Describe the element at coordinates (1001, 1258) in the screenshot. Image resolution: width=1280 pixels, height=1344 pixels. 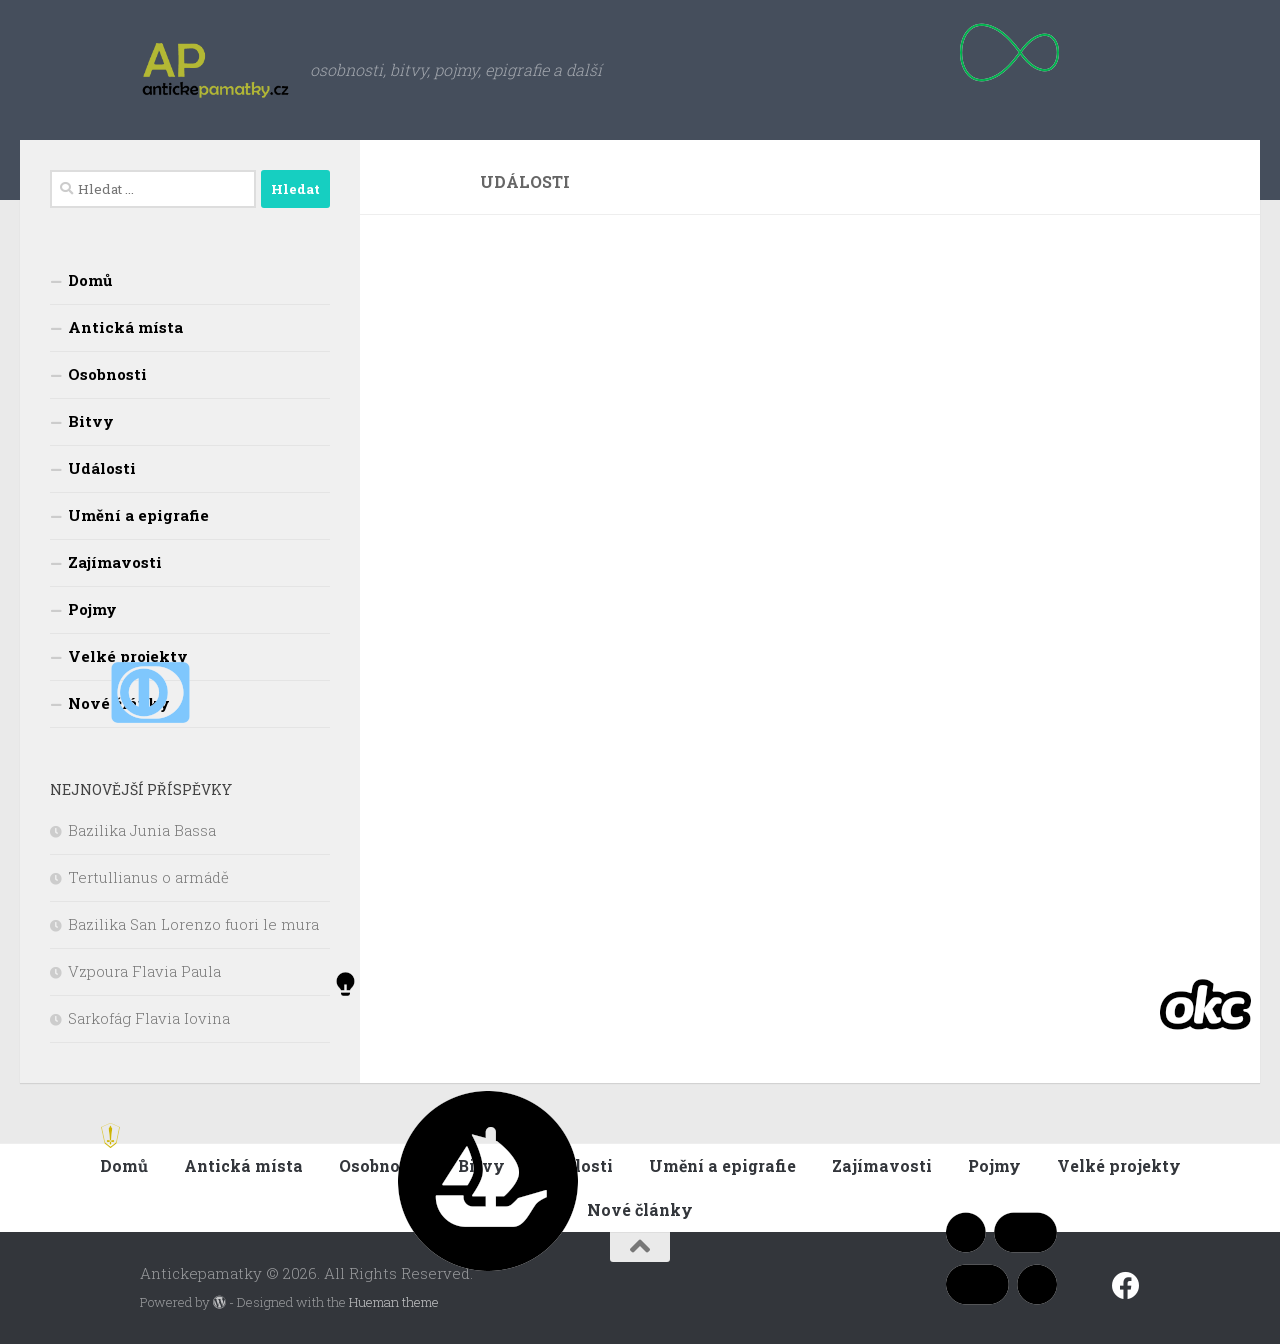
I see `fonoma app or service logo` at that location.